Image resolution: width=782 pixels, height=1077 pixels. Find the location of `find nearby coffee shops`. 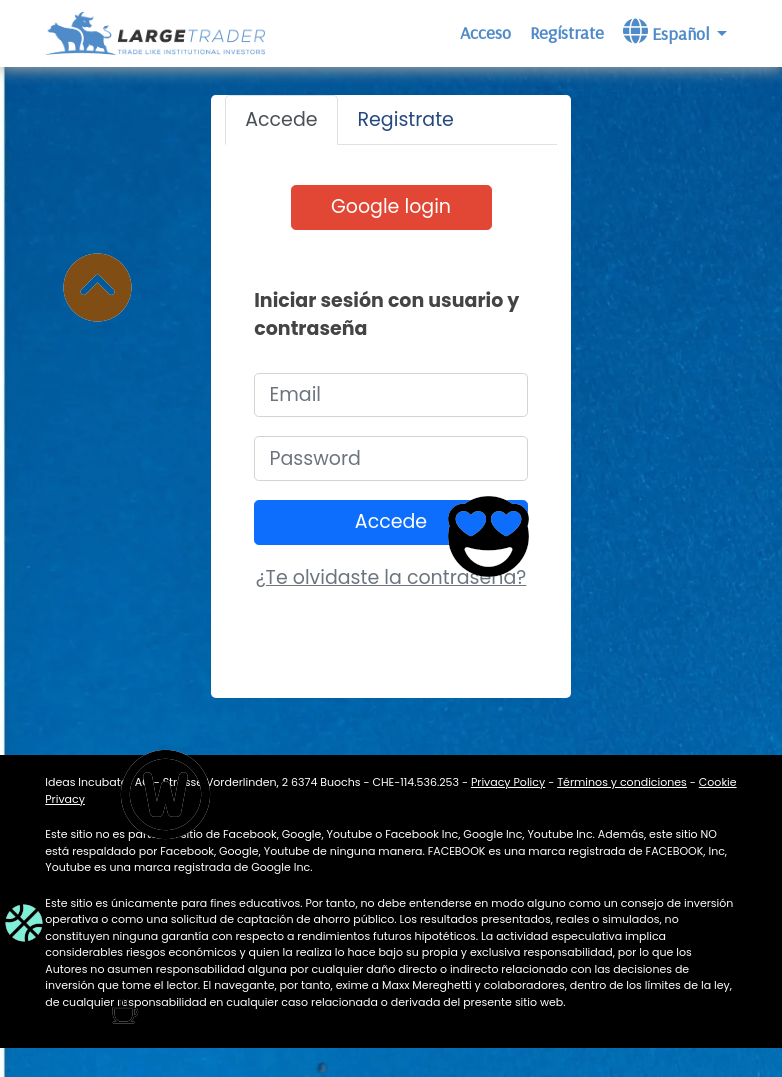

find nearby coffee shops is located at coordinates (124, 1012).